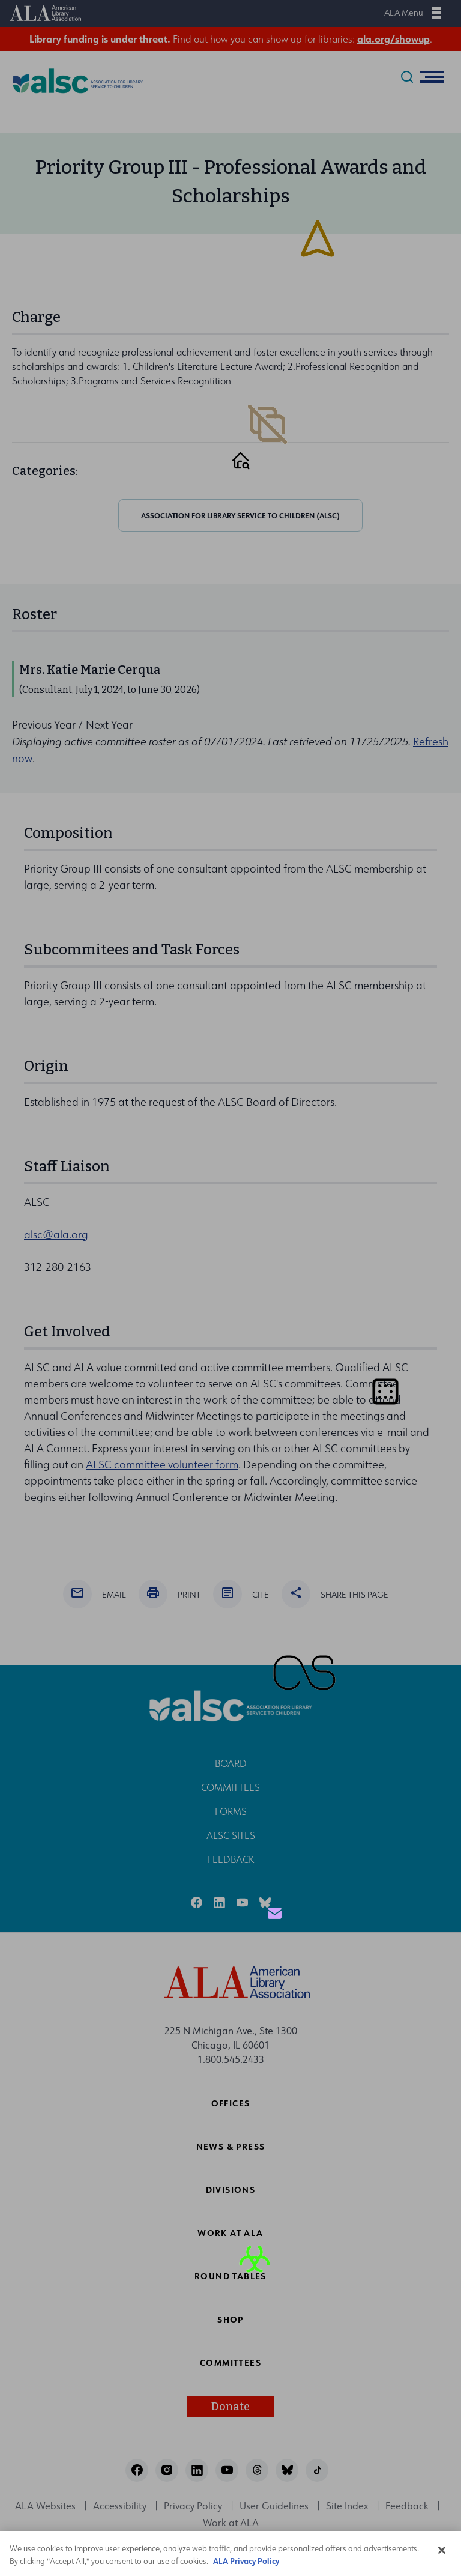 The width and height of the screenshot is (461, 2576). Describe the element at coordinates (267, 424) in the screenshot. I see `copy function disabled or unavailable` at that location.